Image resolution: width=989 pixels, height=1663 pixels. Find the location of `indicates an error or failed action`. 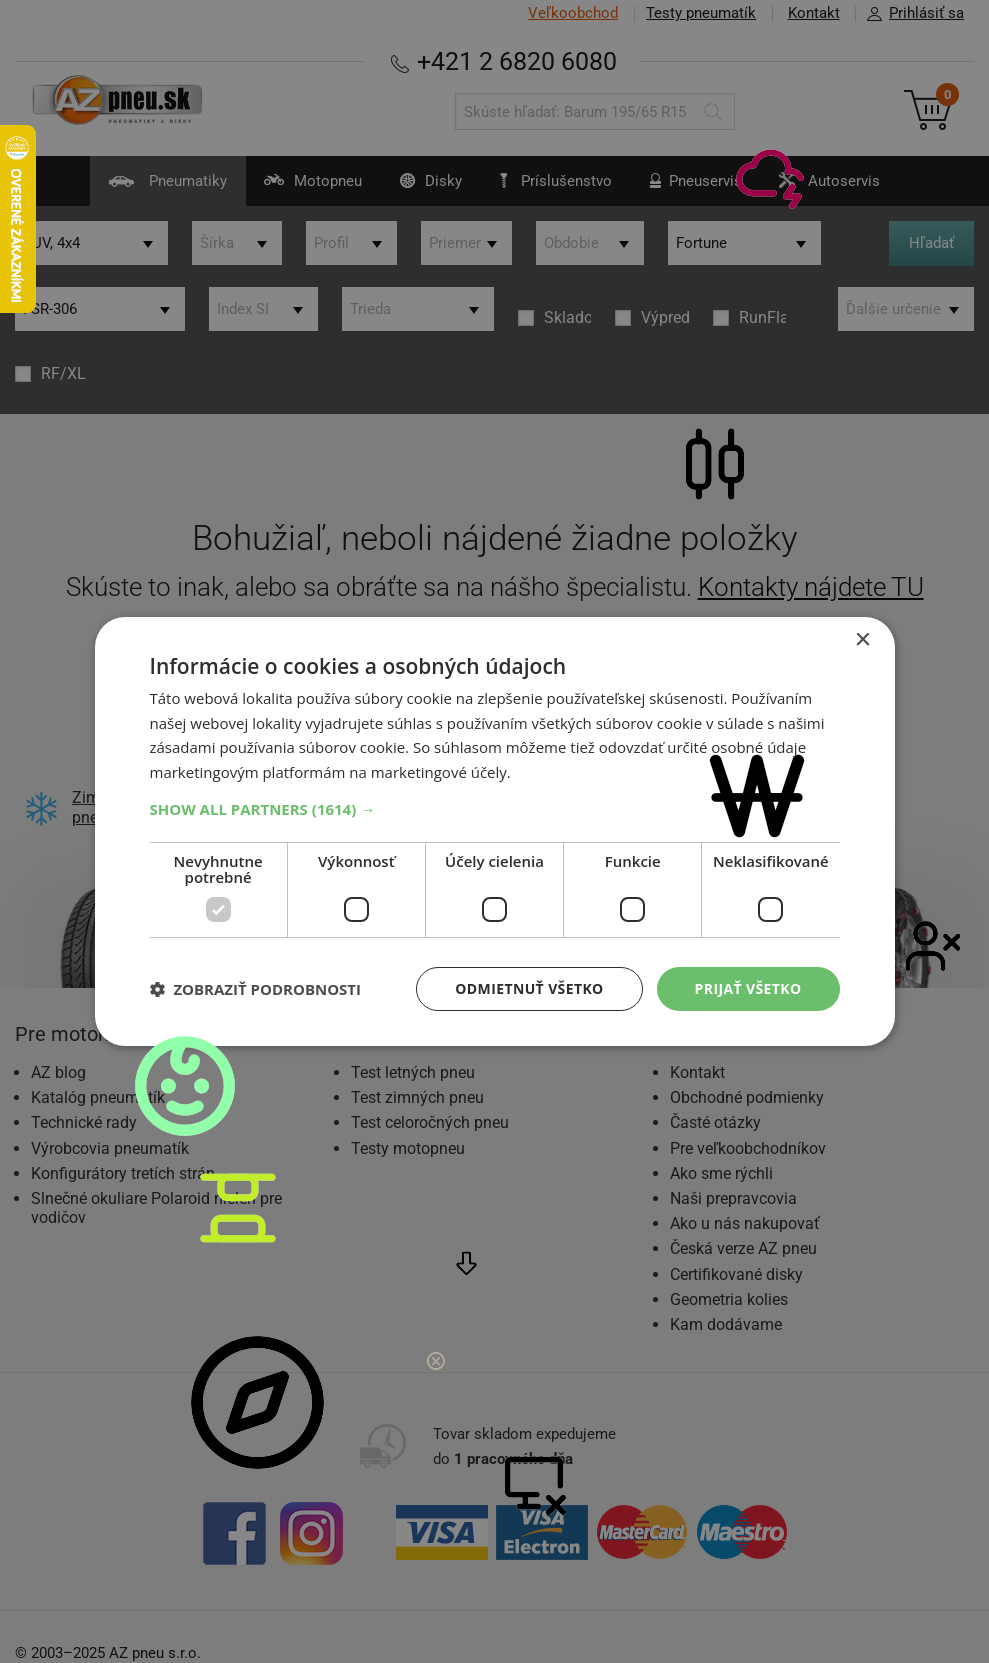

indicates an error or failed action is located at coordinates (436, 1361).